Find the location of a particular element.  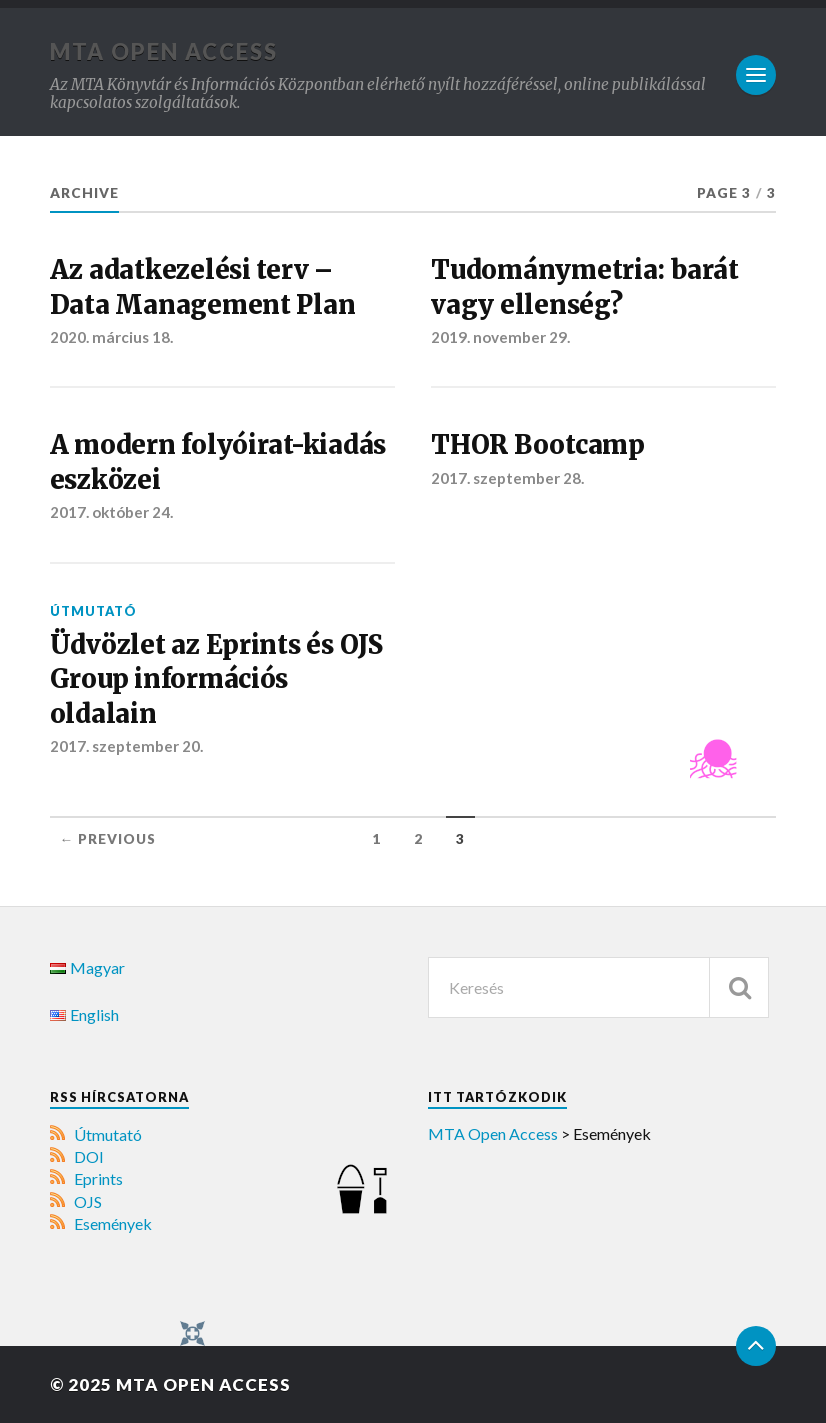

indicates a noodle or pasta dish item is located at coordinates (713, 755).